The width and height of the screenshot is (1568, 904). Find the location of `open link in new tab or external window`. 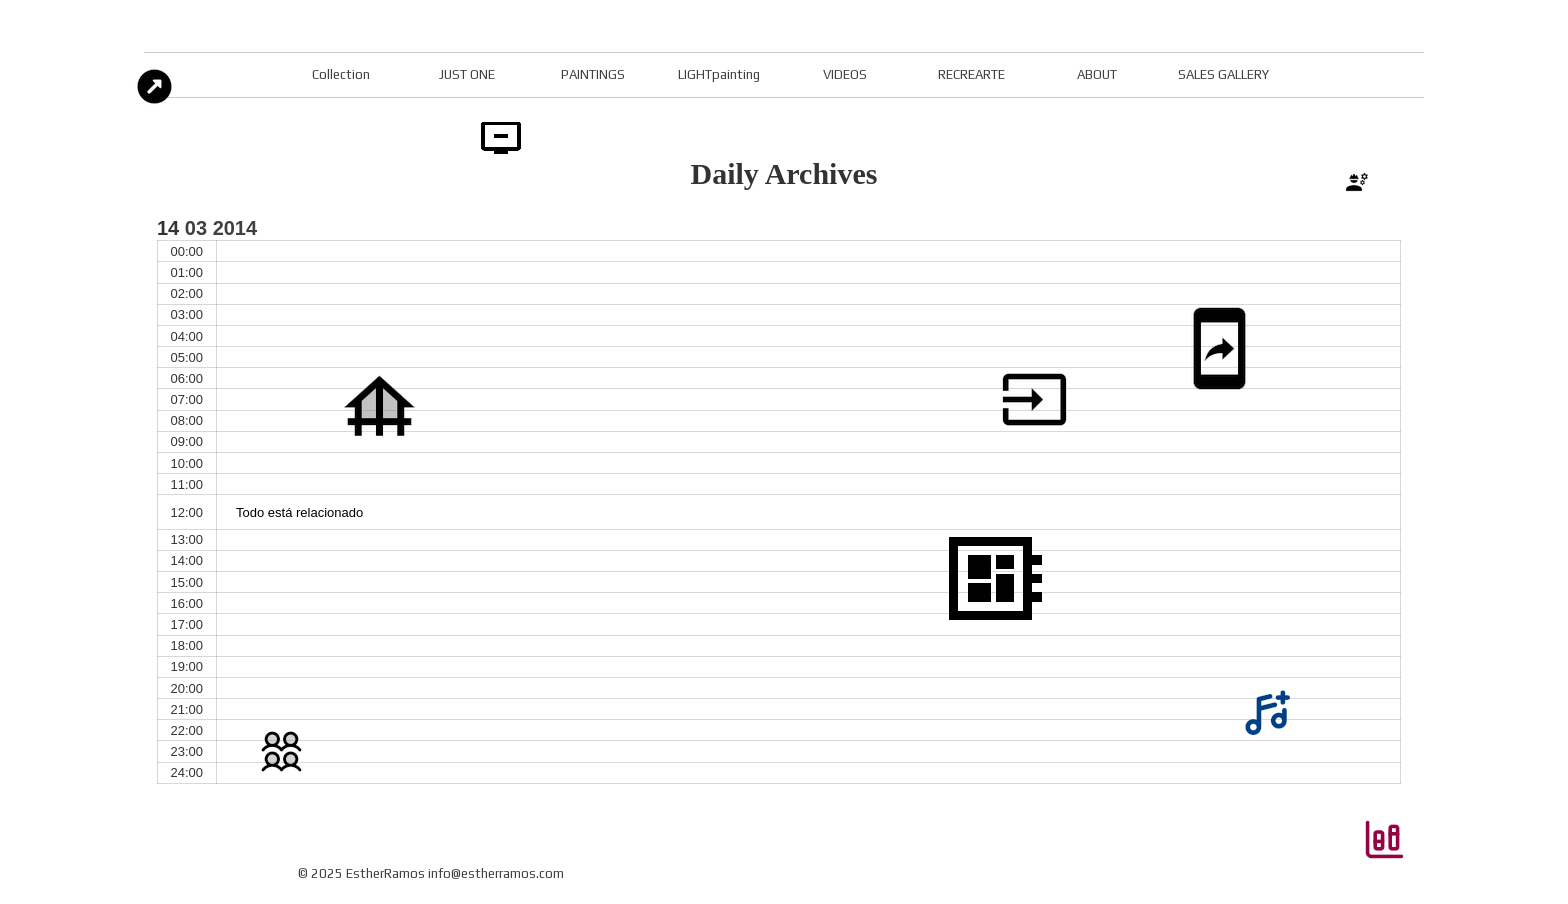

open link in new tab or external window is located at coordinates (154, 86).